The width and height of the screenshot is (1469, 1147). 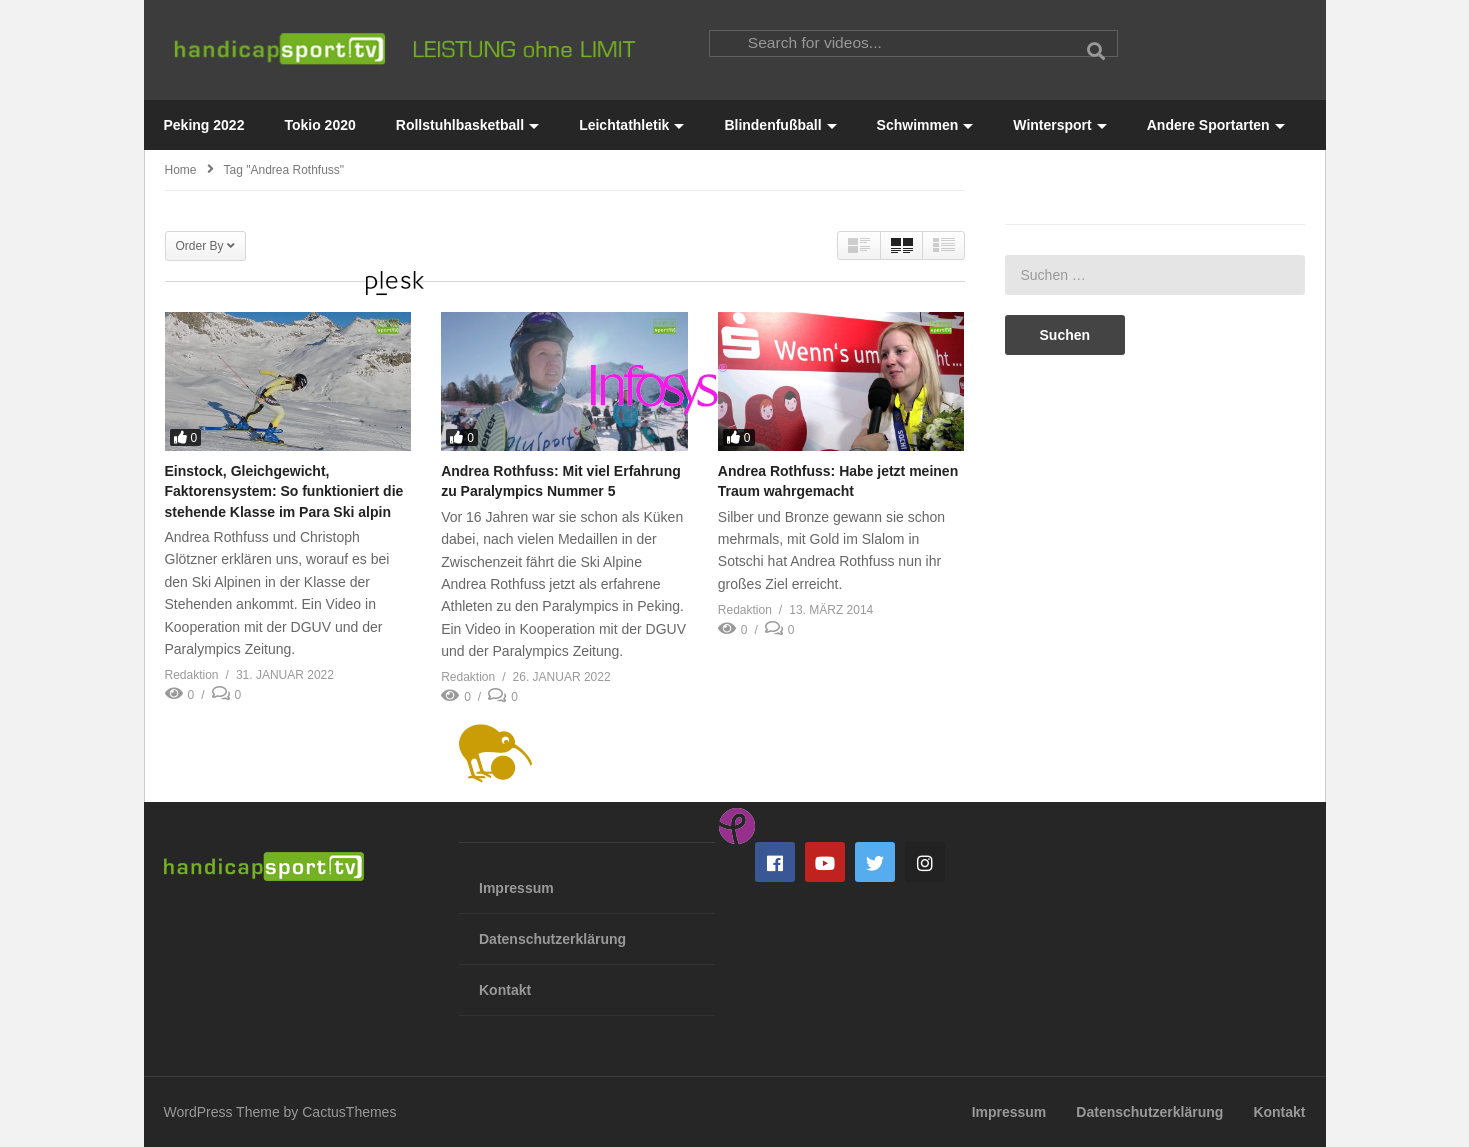 What do you see at coordinates (495, 753) in the screenshot?
I see `open the kiwix offline content reader` at bounding box center [495, 753].